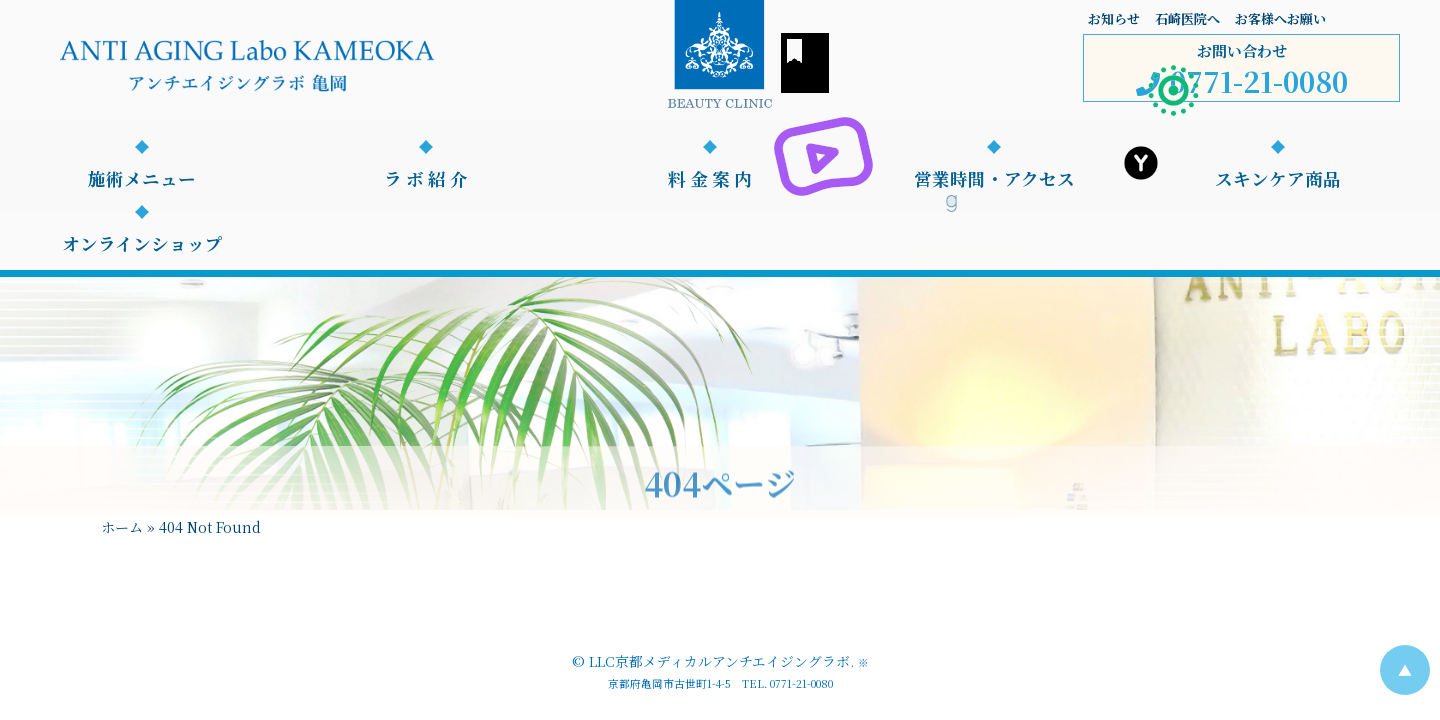 The height and width of the screenshot is (720, 1440). What do you see at coordinates (805, 63) in the screenshot?
I see `open your library or reading list` at bounding box center [805, 63].